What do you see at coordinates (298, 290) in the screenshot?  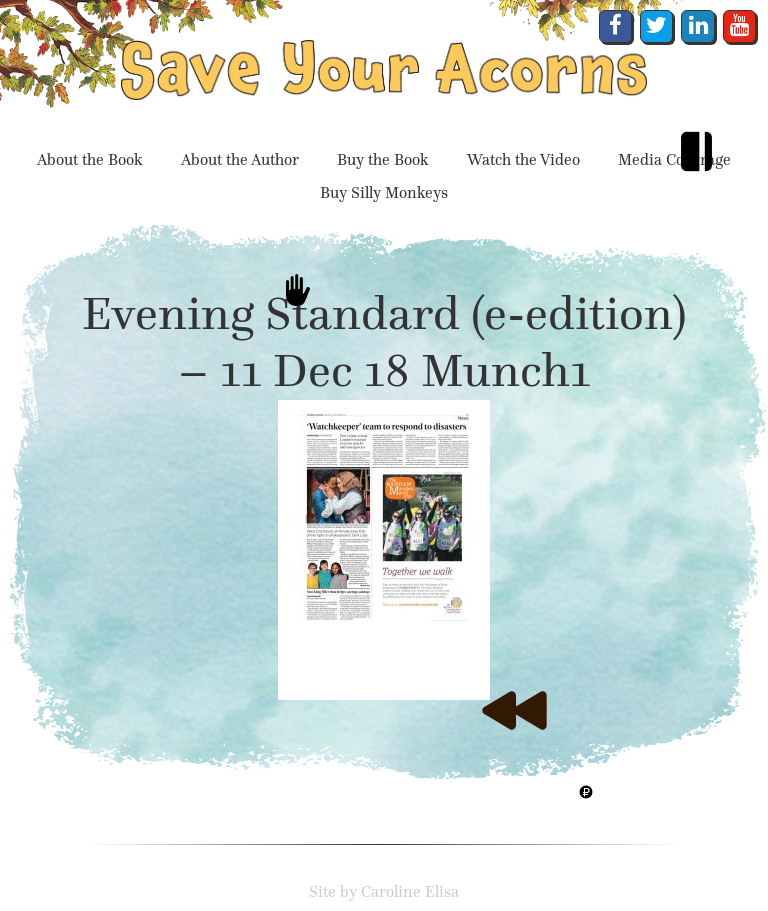 I see `stop or halt an action` at bounding box center [298, 290].